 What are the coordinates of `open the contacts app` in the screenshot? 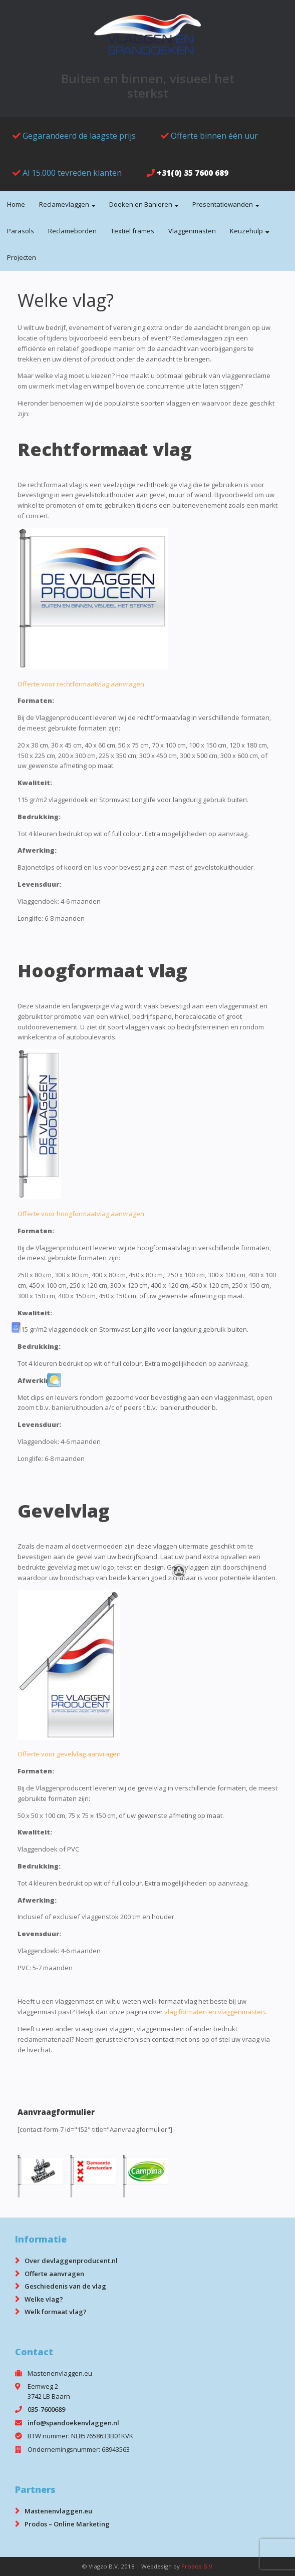 It's located at (16, 1327).